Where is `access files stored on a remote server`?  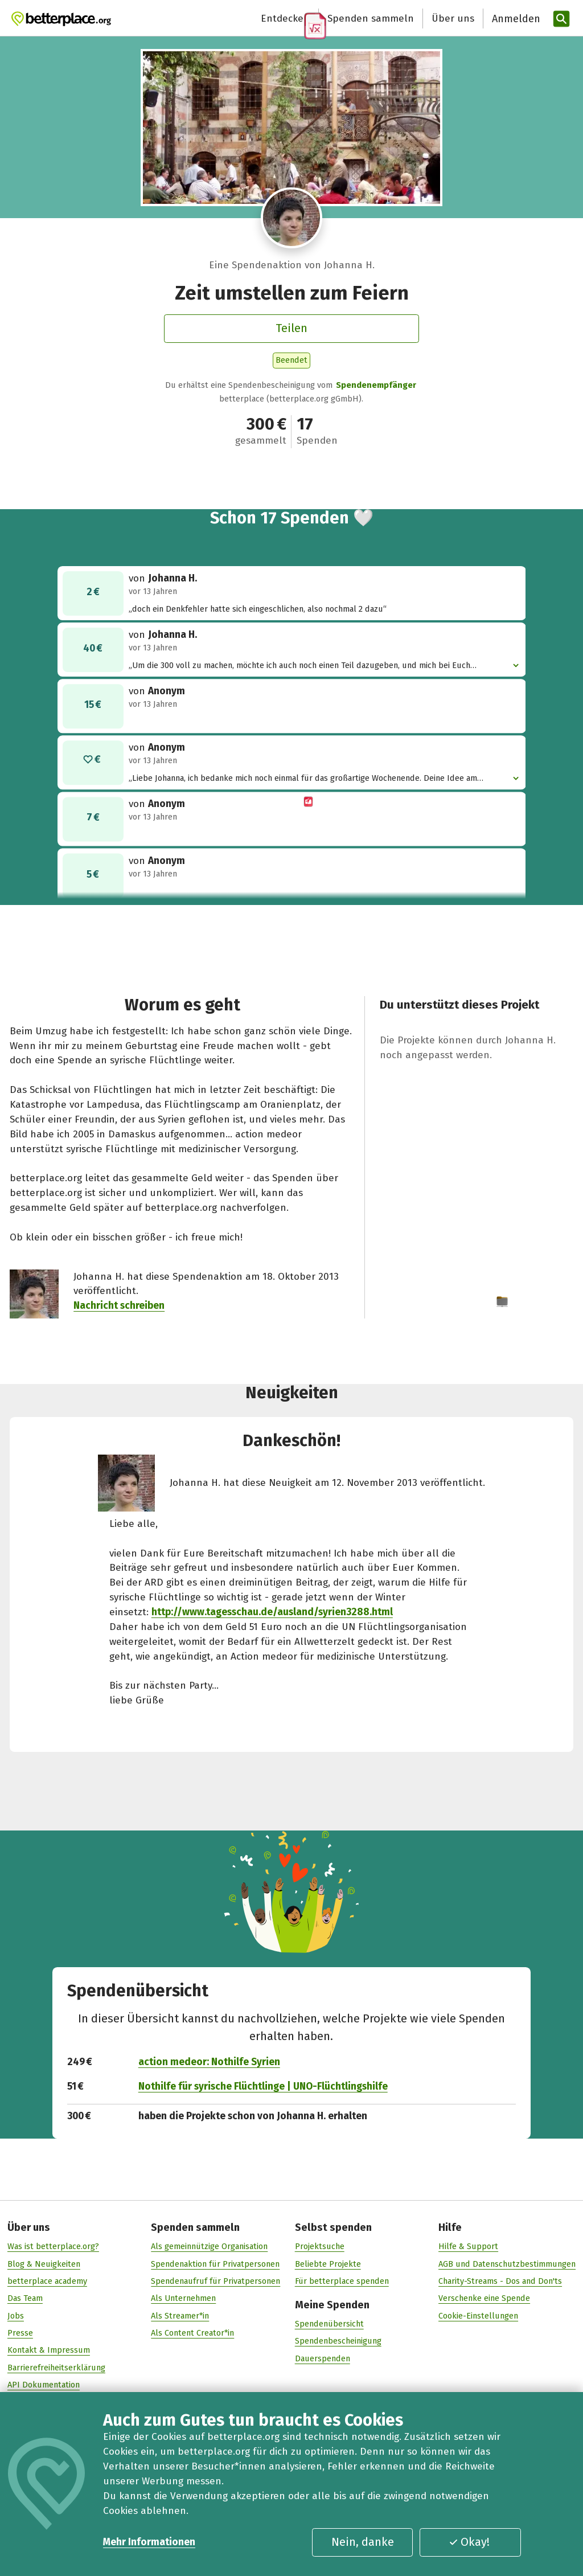
access files stored on a remote server is located at coordinates (502, 1301).